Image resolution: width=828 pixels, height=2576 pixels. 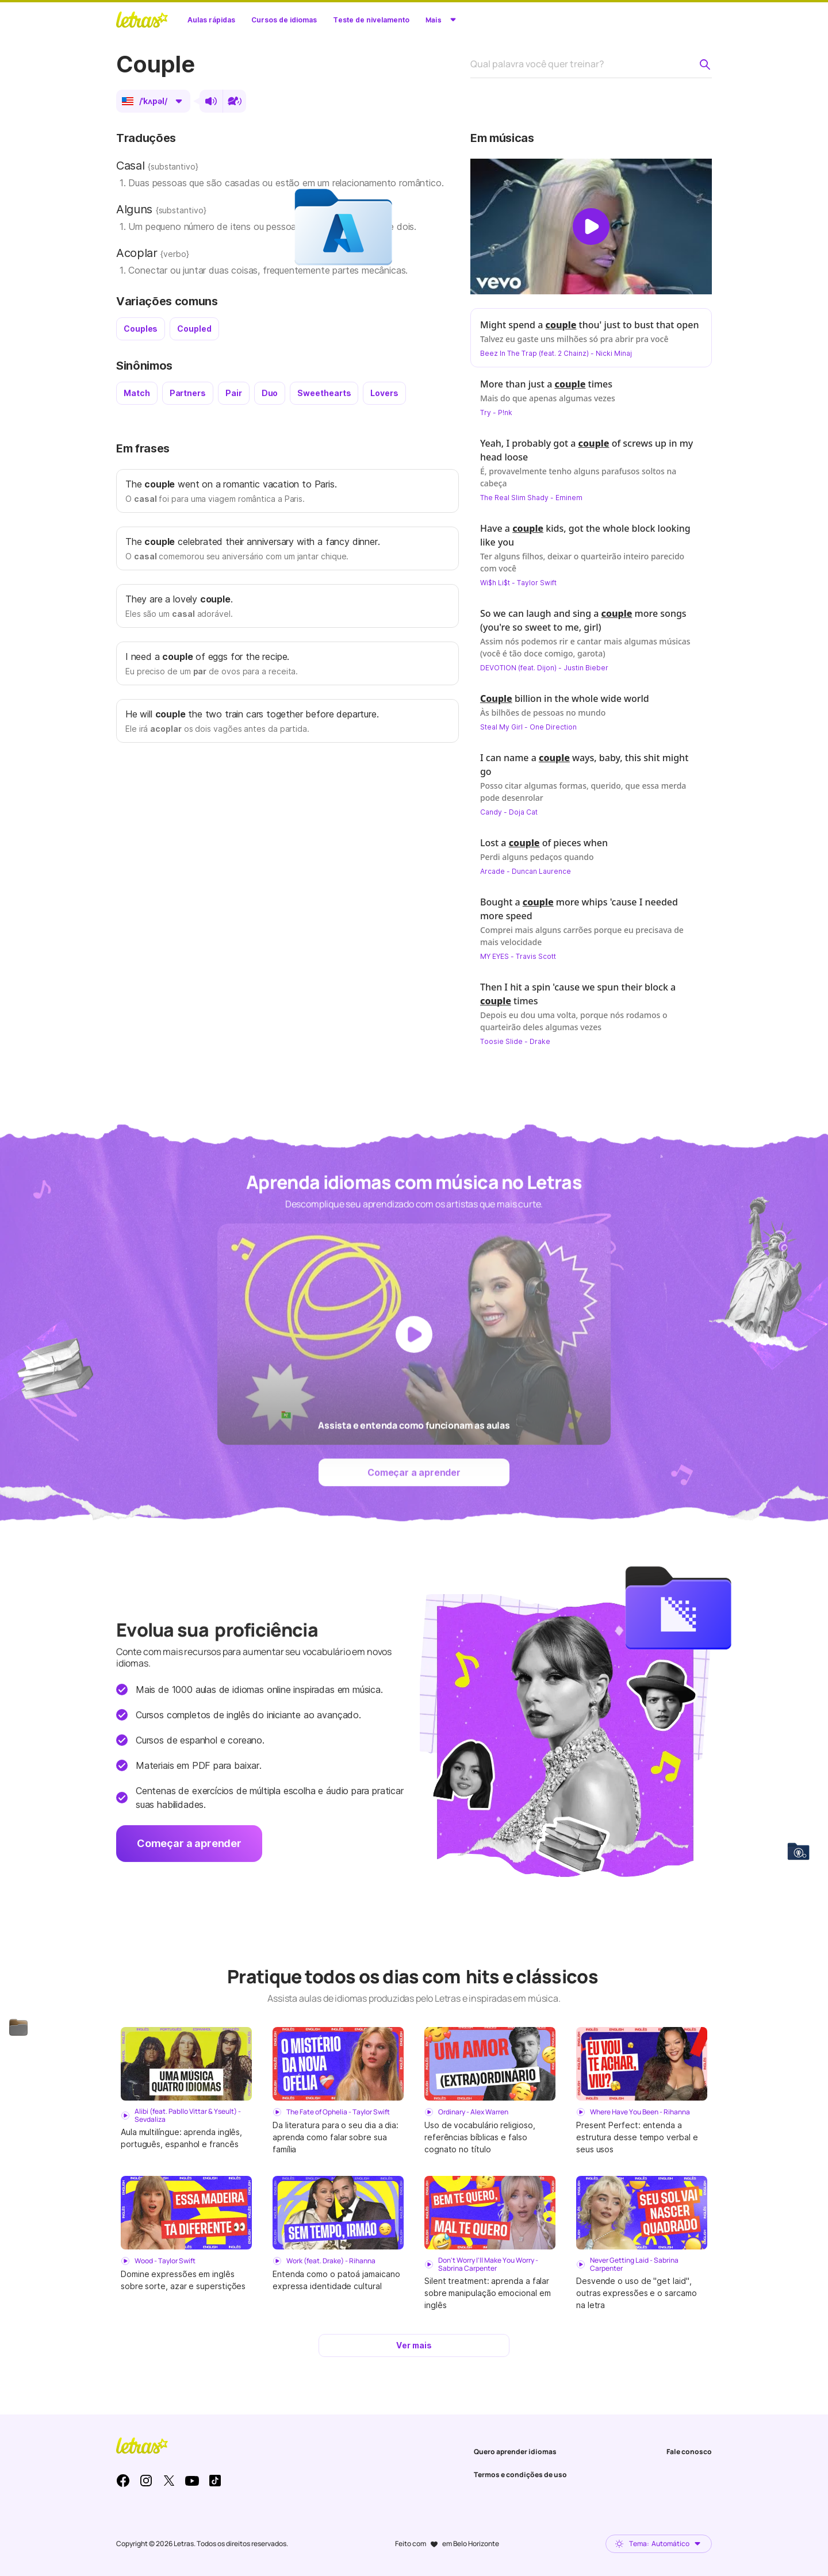 I want to click on open microsoft azure project folder, so click(x=343, y=229).